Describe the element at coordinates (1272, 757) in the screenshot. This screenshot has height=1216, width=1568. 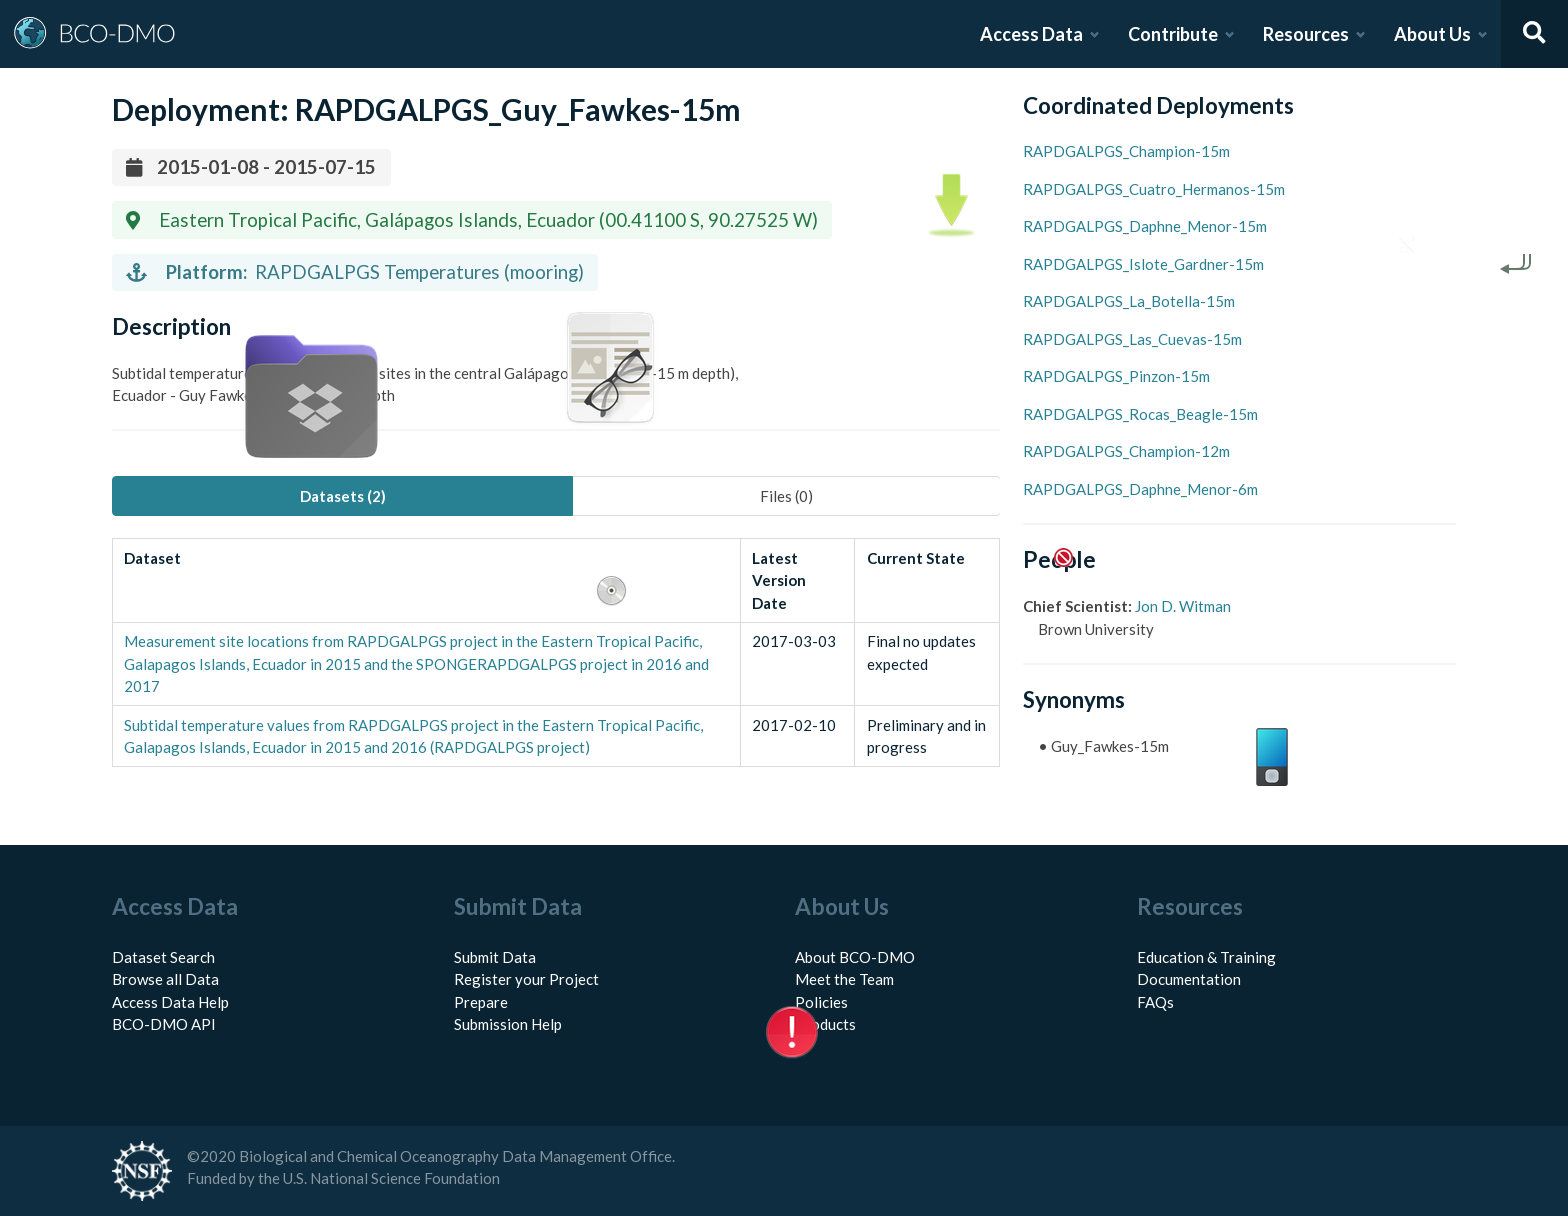
I see `access portable media player settings` at that location.